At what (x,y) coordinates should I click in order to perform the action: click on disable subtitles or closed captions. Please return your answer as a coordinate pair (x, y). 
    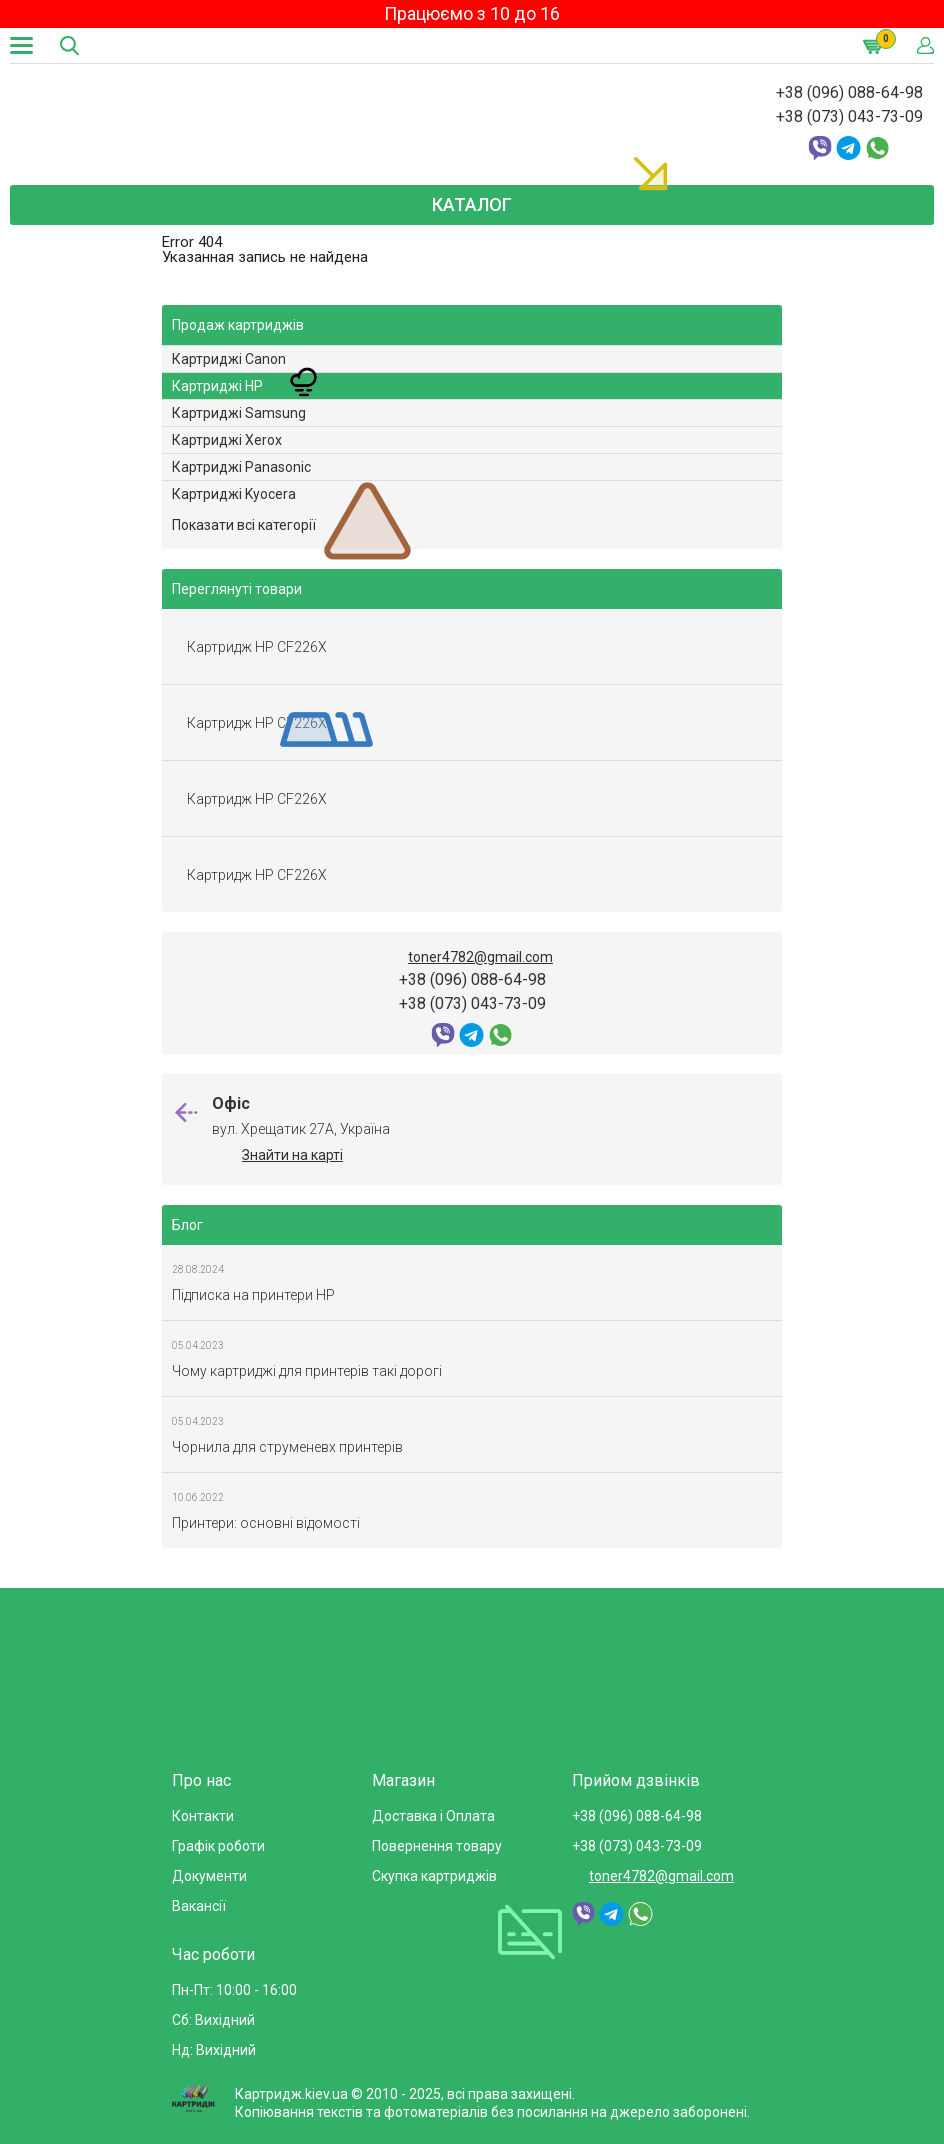
    Looking at the image, I should click on (530, 1932).